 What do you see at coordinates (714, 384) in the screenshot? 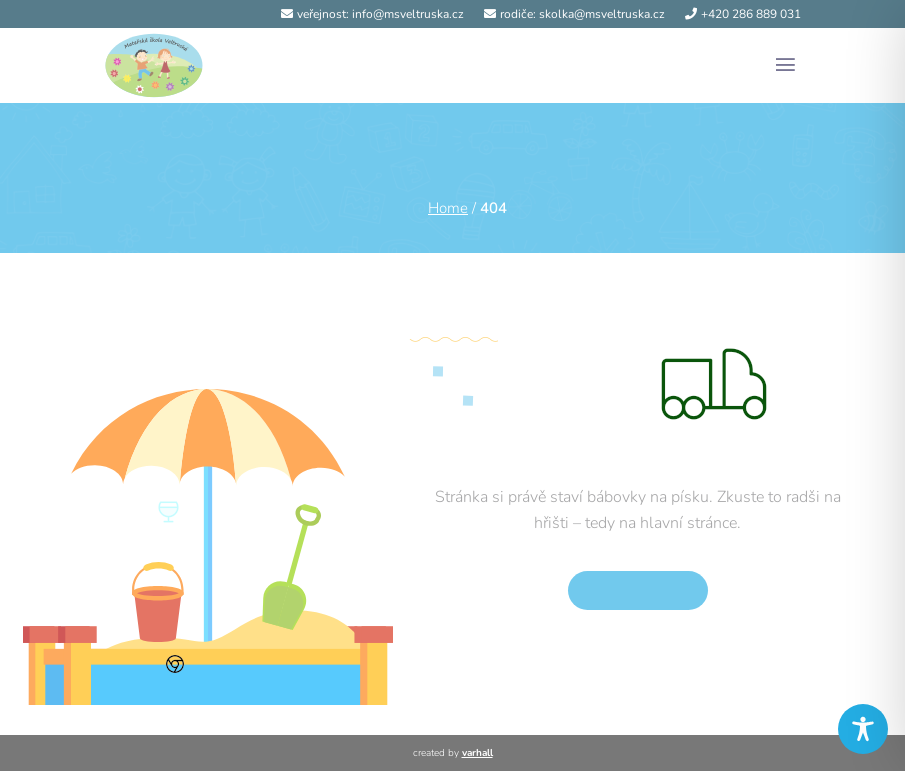
I see `view shipping or delivery status` at bounding box center [714, 384].